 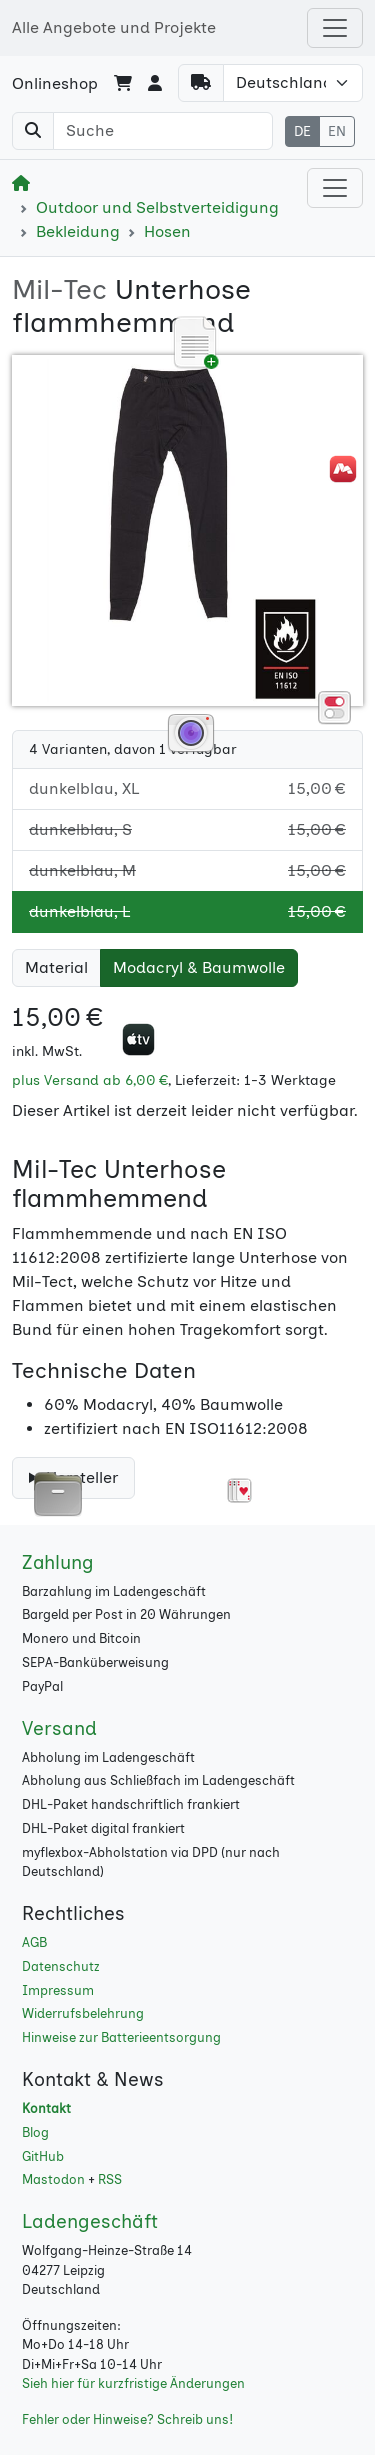 I want to click on create a new text document, so click(x=195, y=342).